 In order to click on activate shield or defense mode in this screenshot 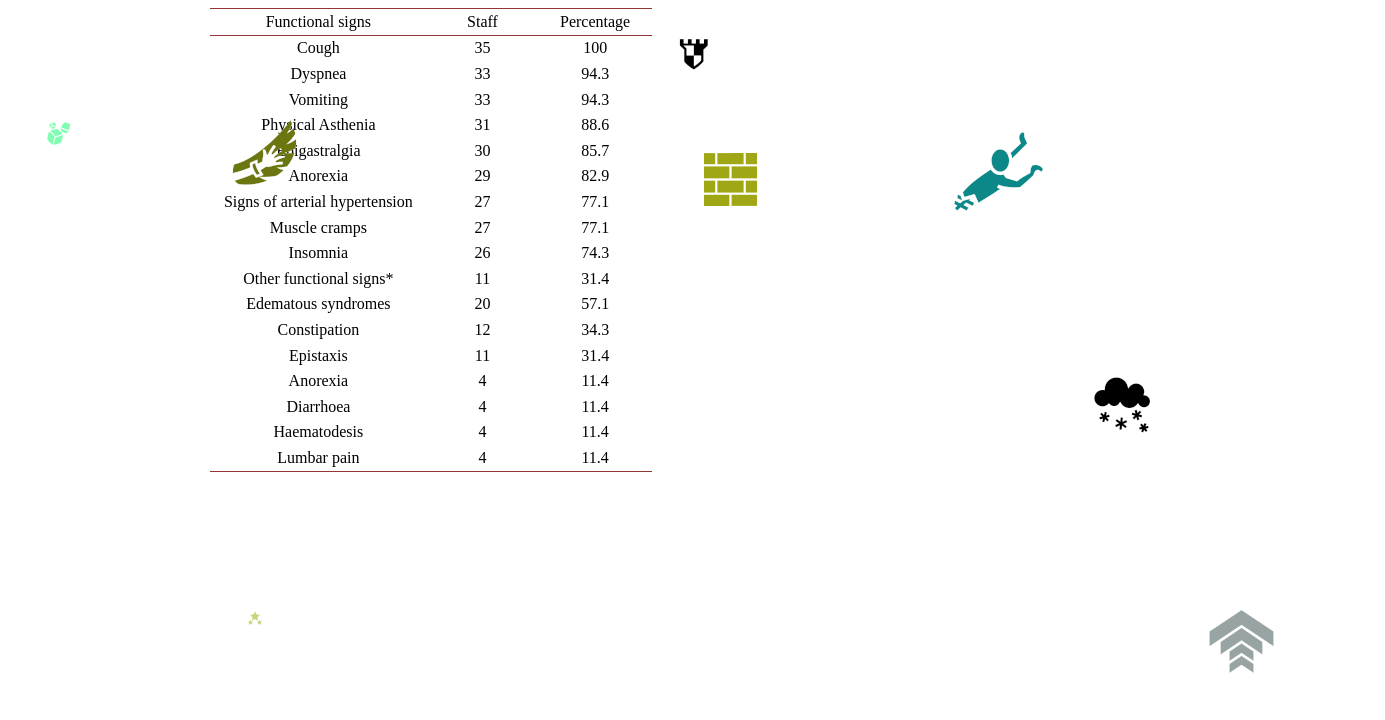, I will do `click(693, 54)`.